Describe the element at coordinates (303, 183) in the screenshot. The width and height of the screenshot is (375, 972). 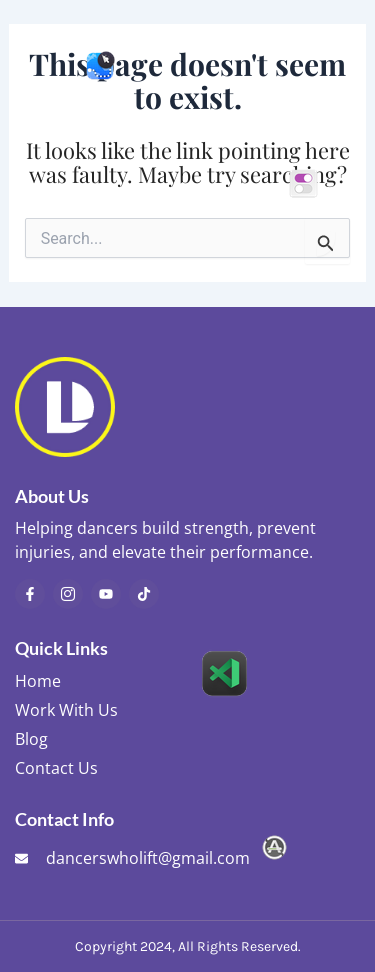
I see `open desktop preferences or settings` at that location.